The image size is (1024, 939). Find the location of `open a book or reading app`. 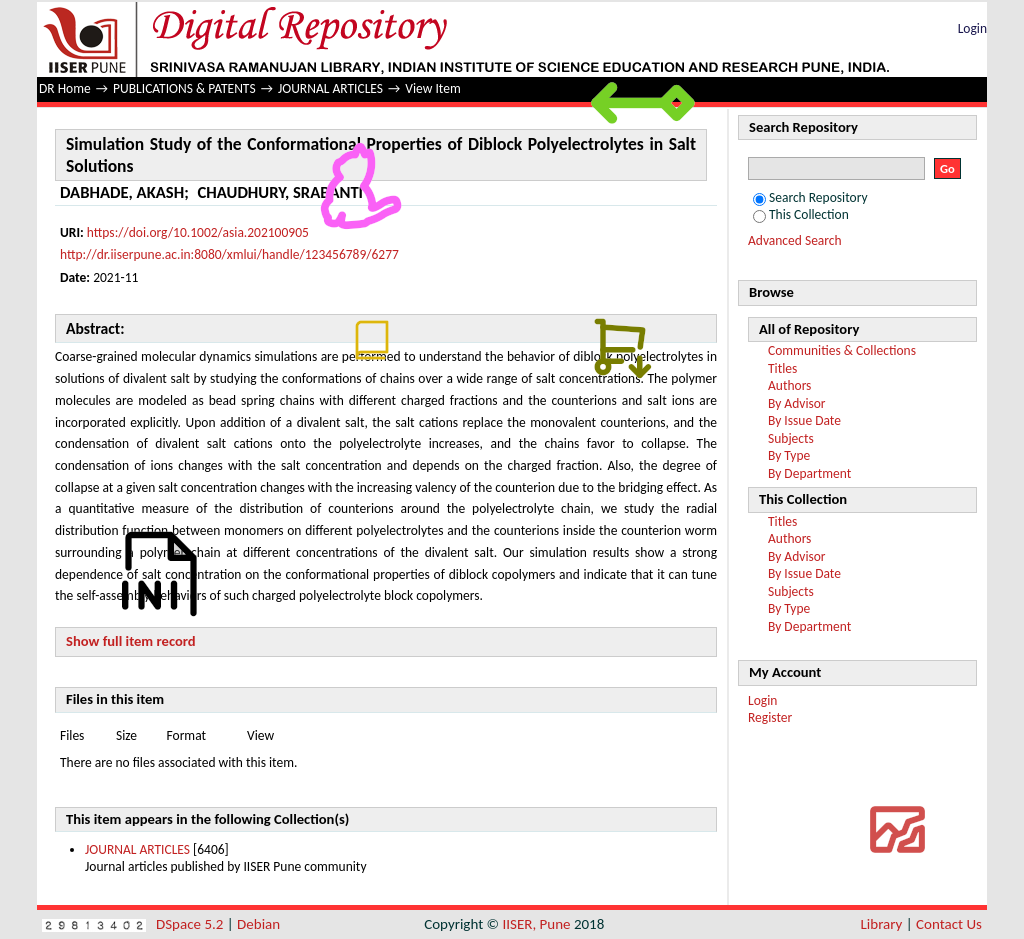

open a book or reading app is located at coordinates (372, 340).